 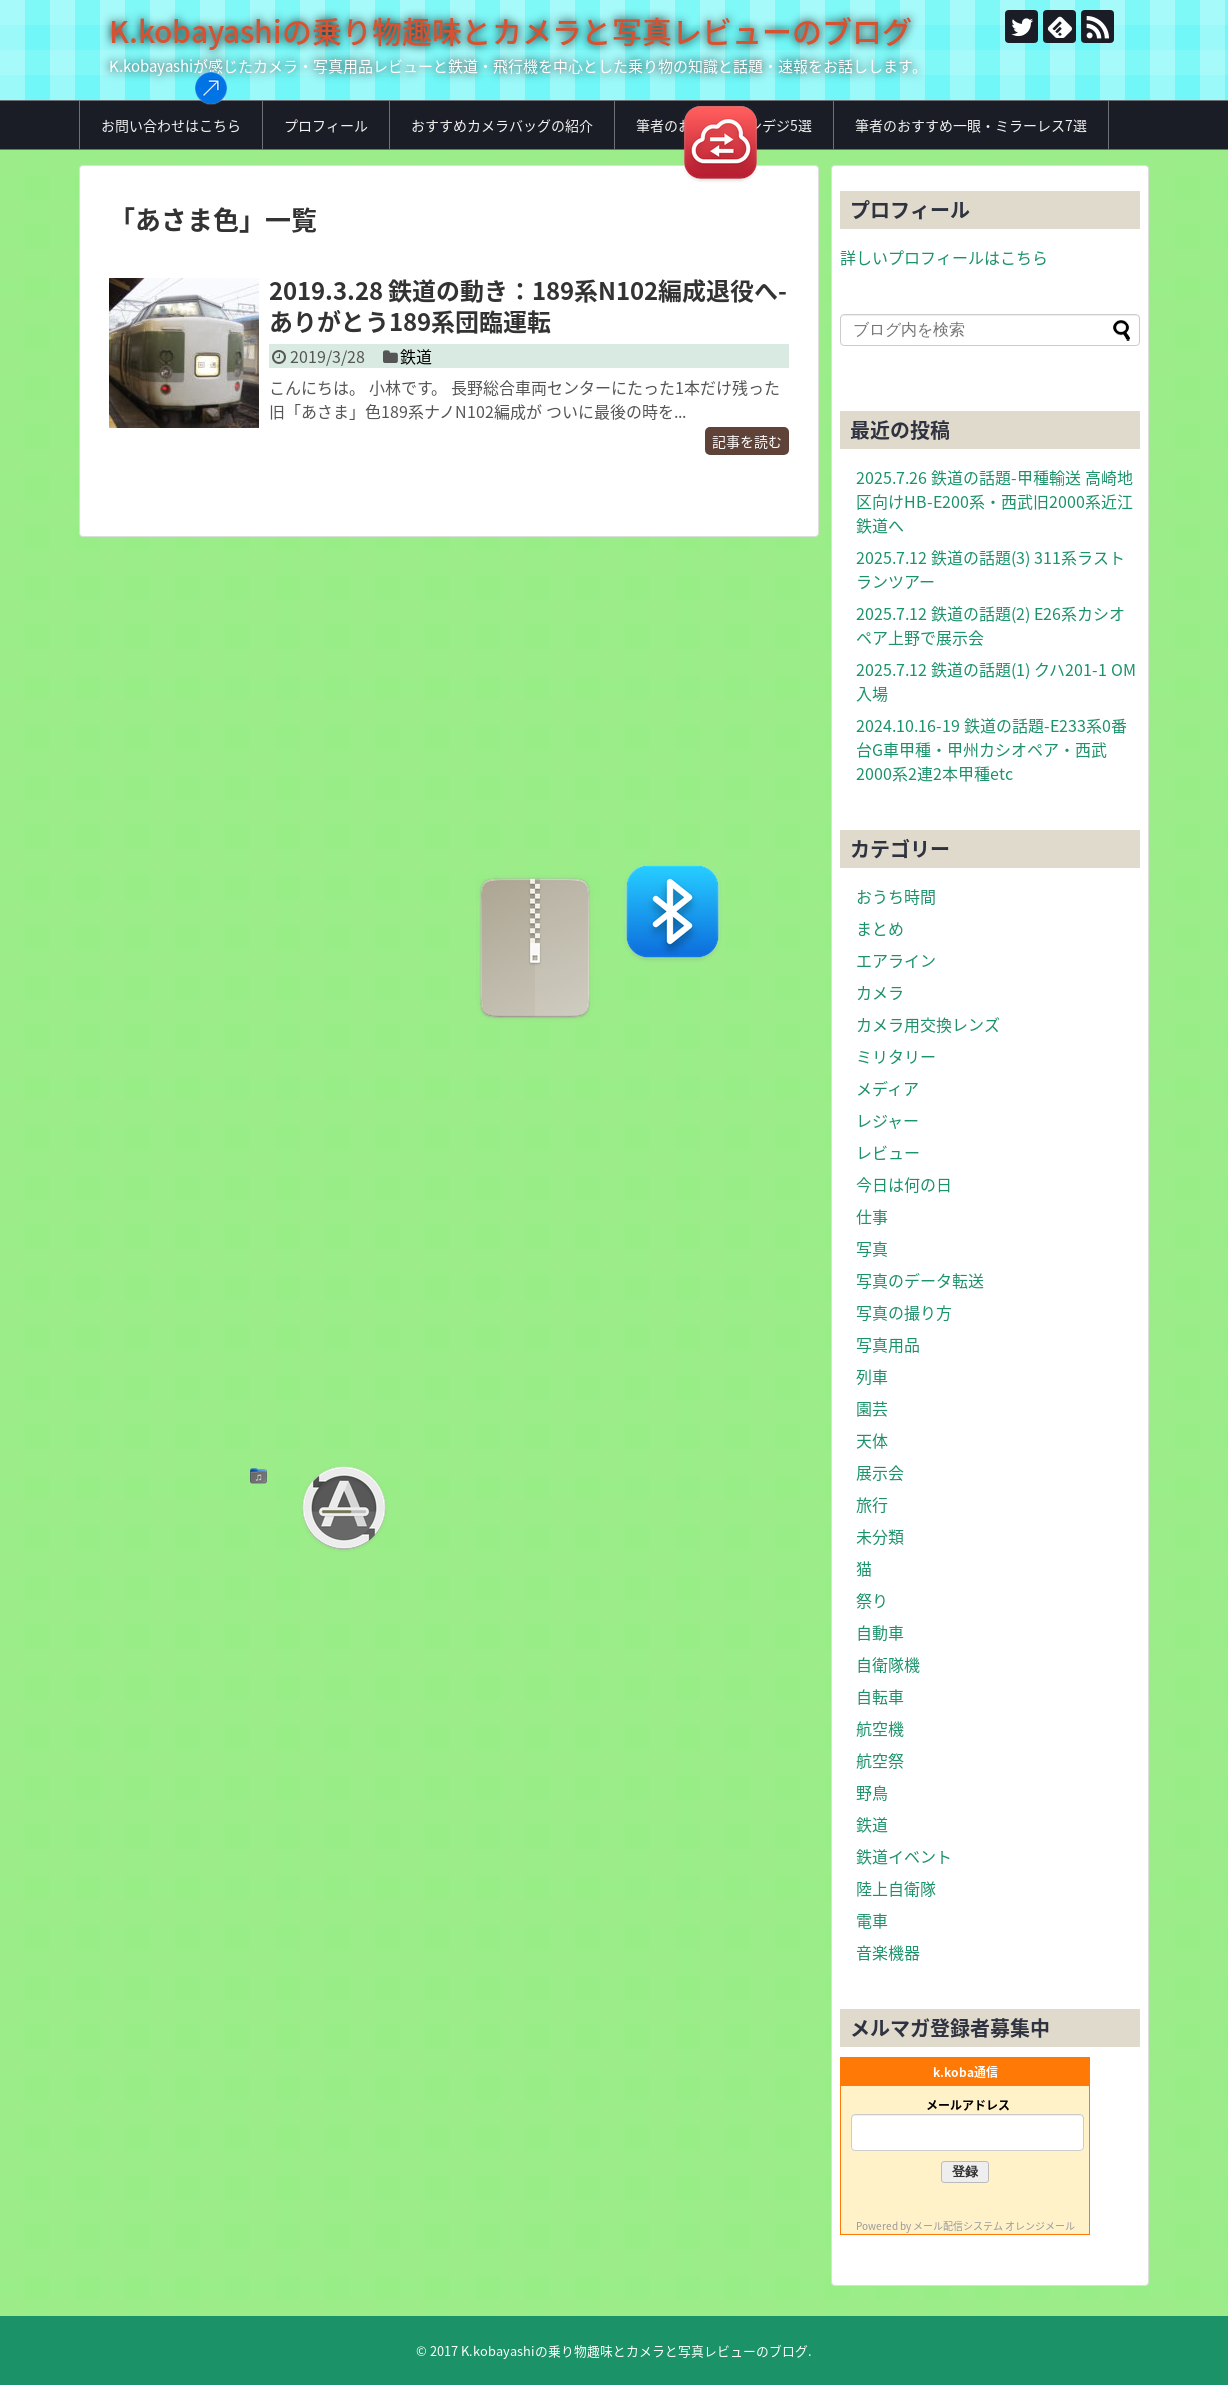 What do you see at coordinates (344, 1508) in the screenshot?
I see `check for available software updates` at bounding box center [344, 1508].